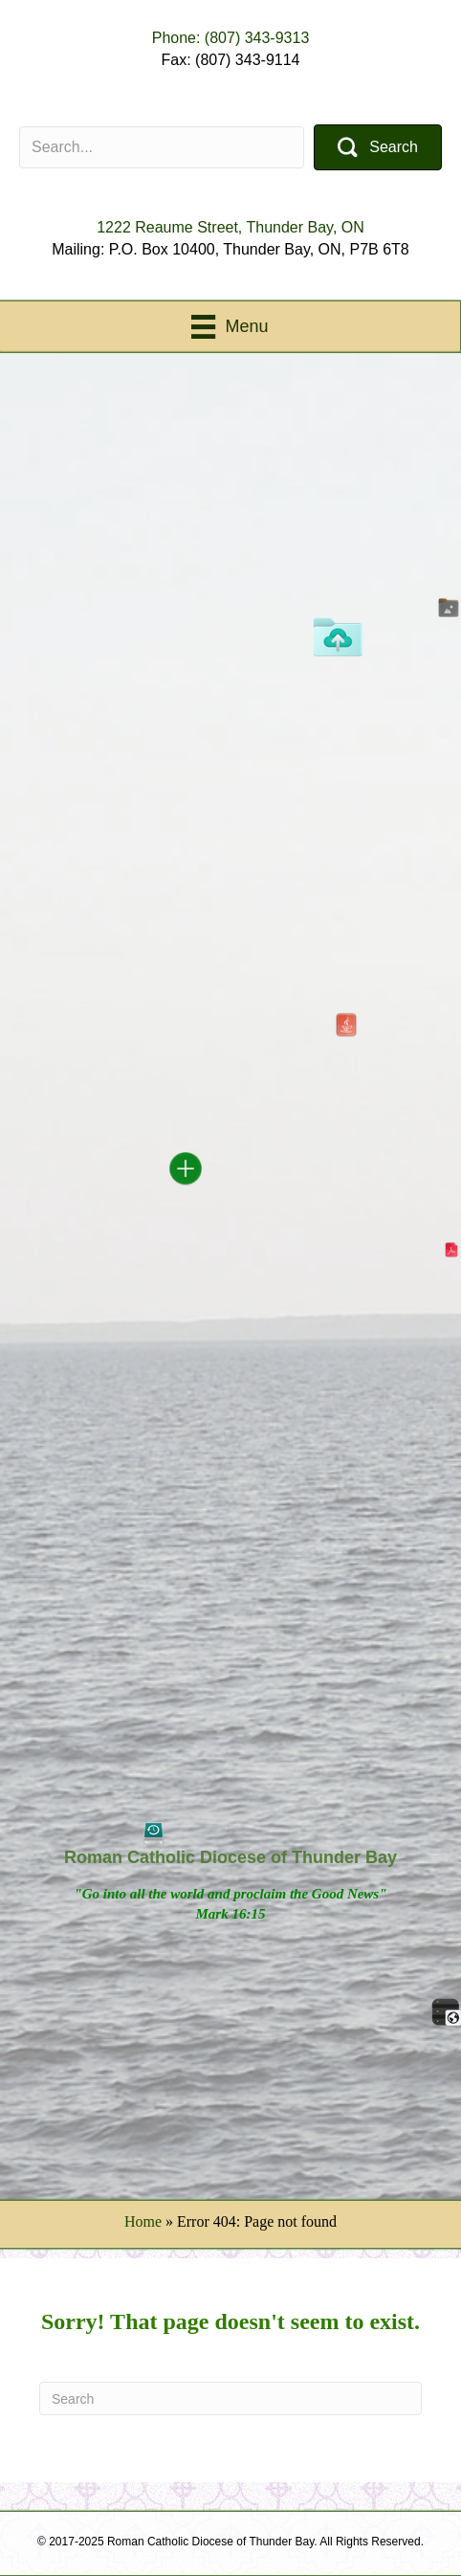 This screenshot has width=461, height=2576. Describe the element at coordinates (186, 1168) in the screenshot. I see `add a new item to a list` at that location.